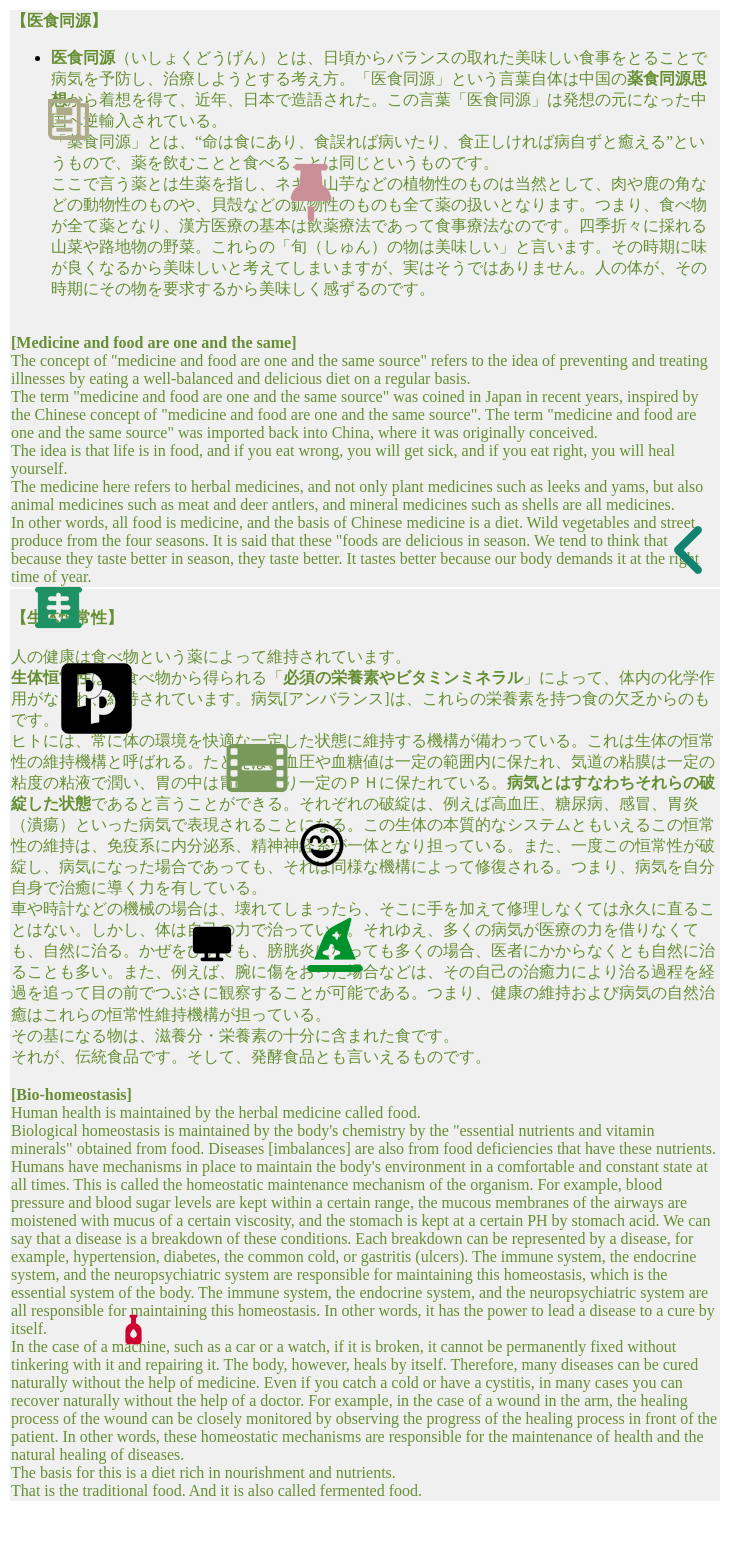  I want to click on access wizard or magic-themed features, so click(335, 944).